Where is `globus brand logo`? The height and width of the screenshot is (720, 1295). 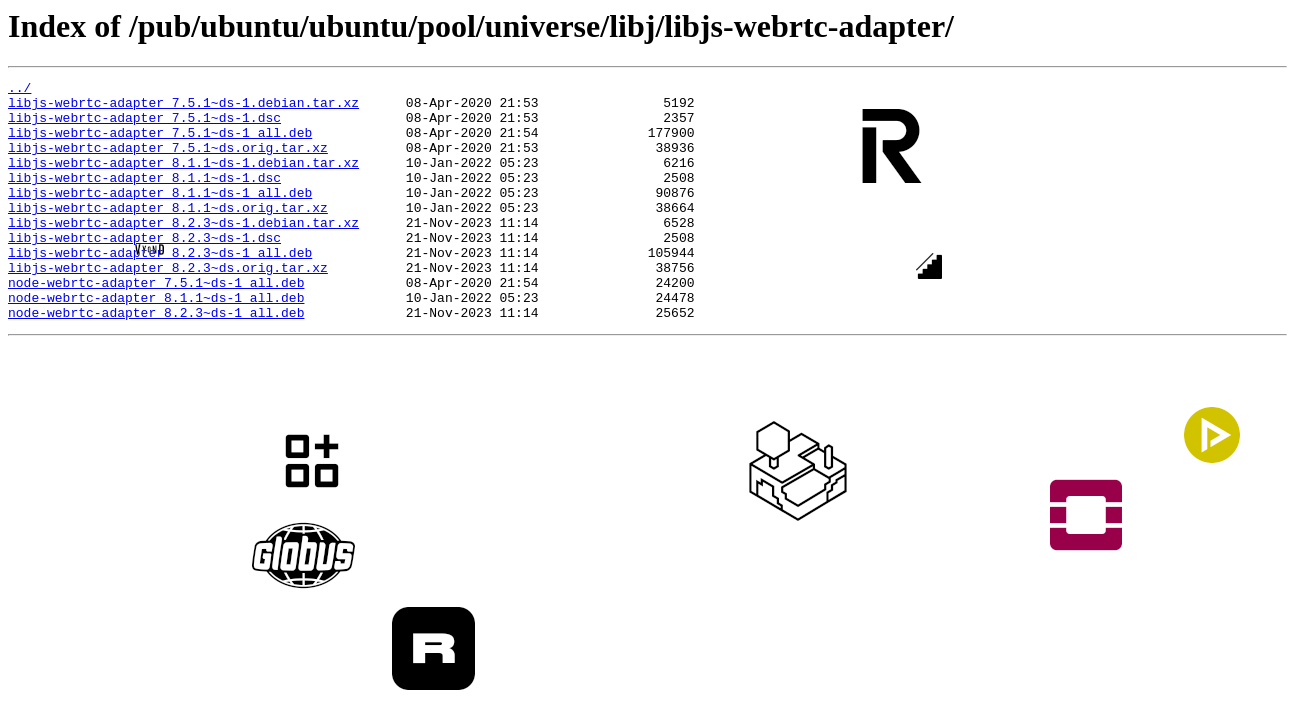
globus brand logo is located at coordinates (303, 555).